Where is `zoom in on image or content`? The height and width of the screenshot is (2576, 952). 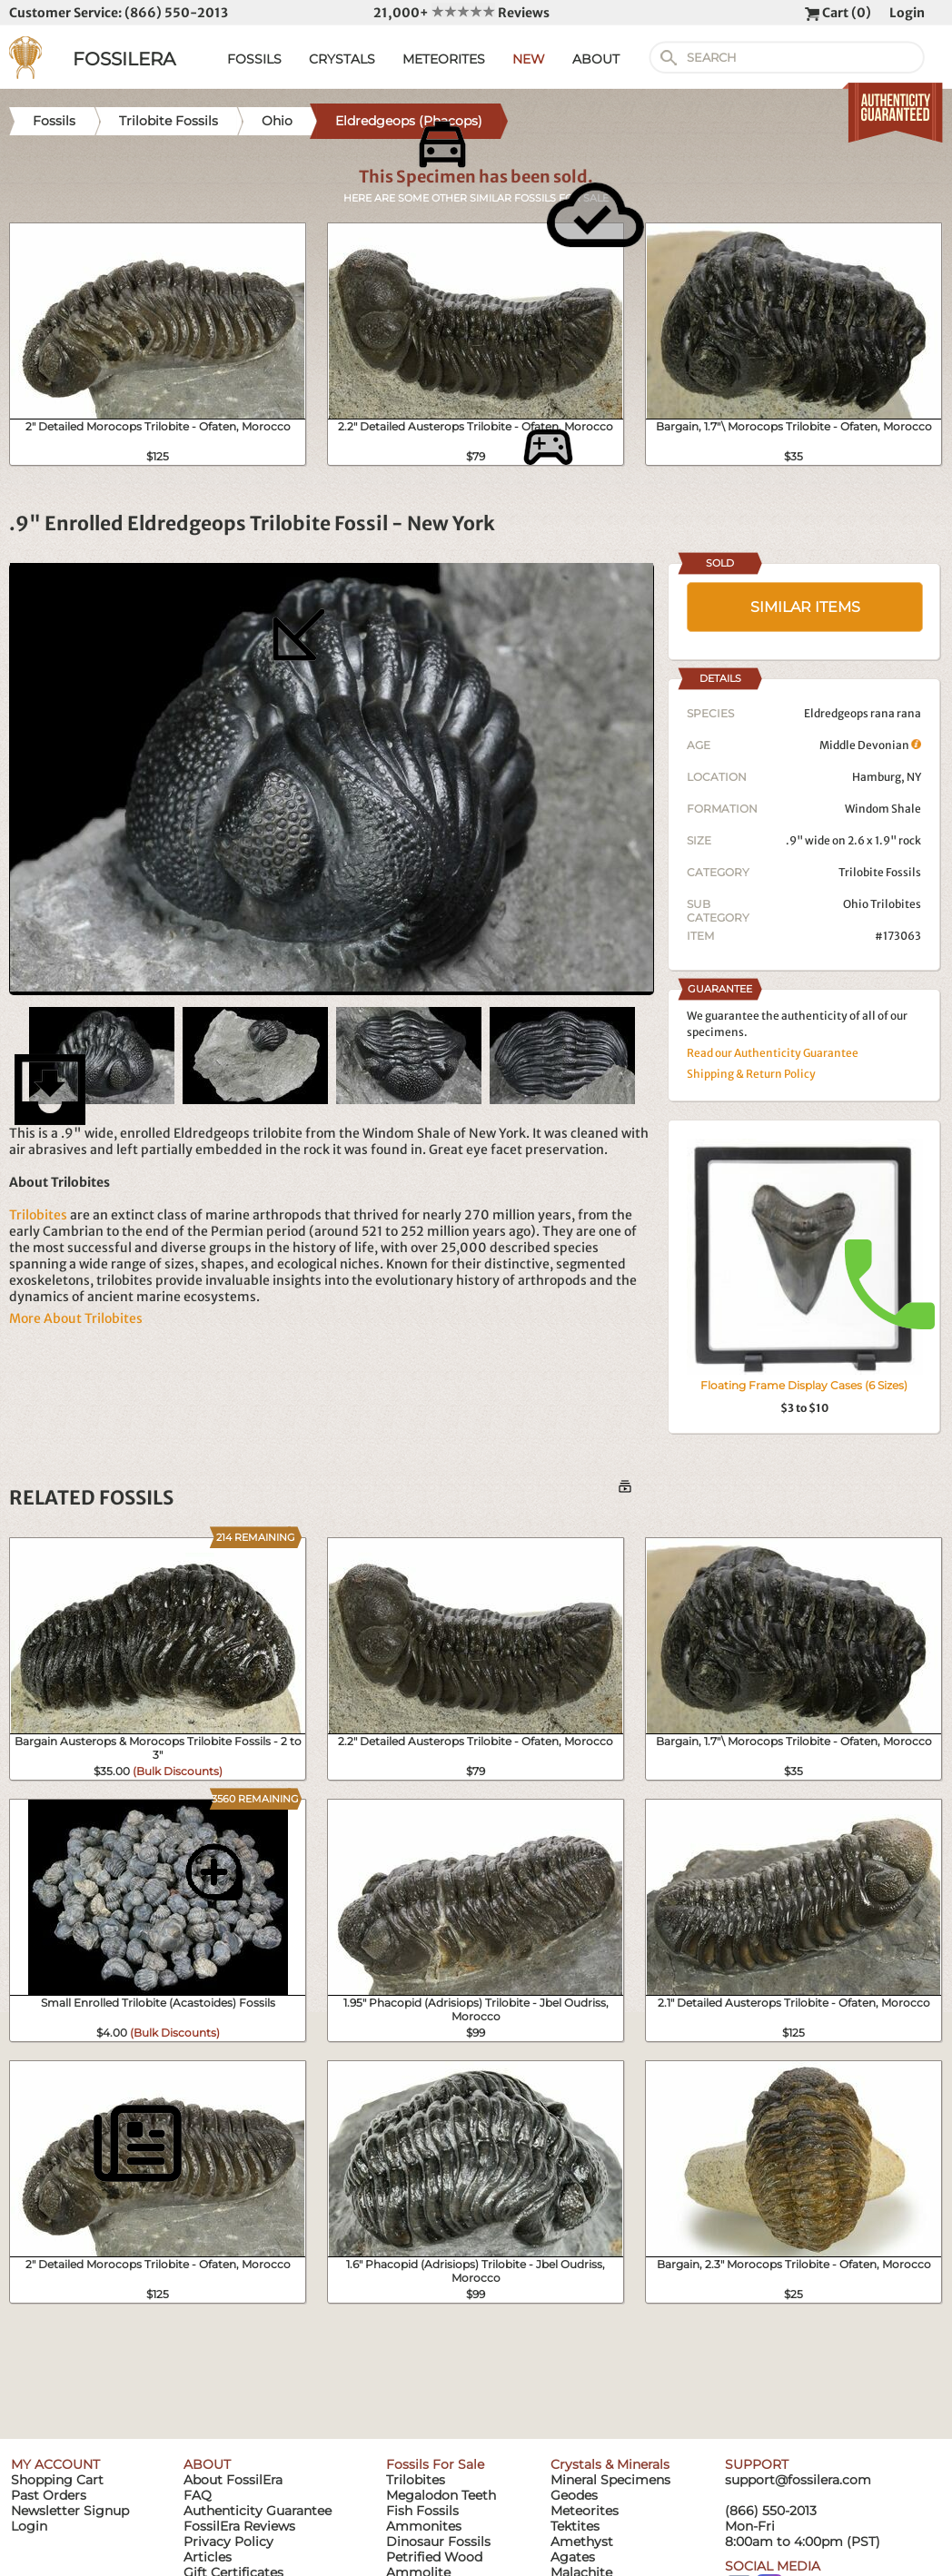 zoom in on image or content is located at coordinates (213, 1871).